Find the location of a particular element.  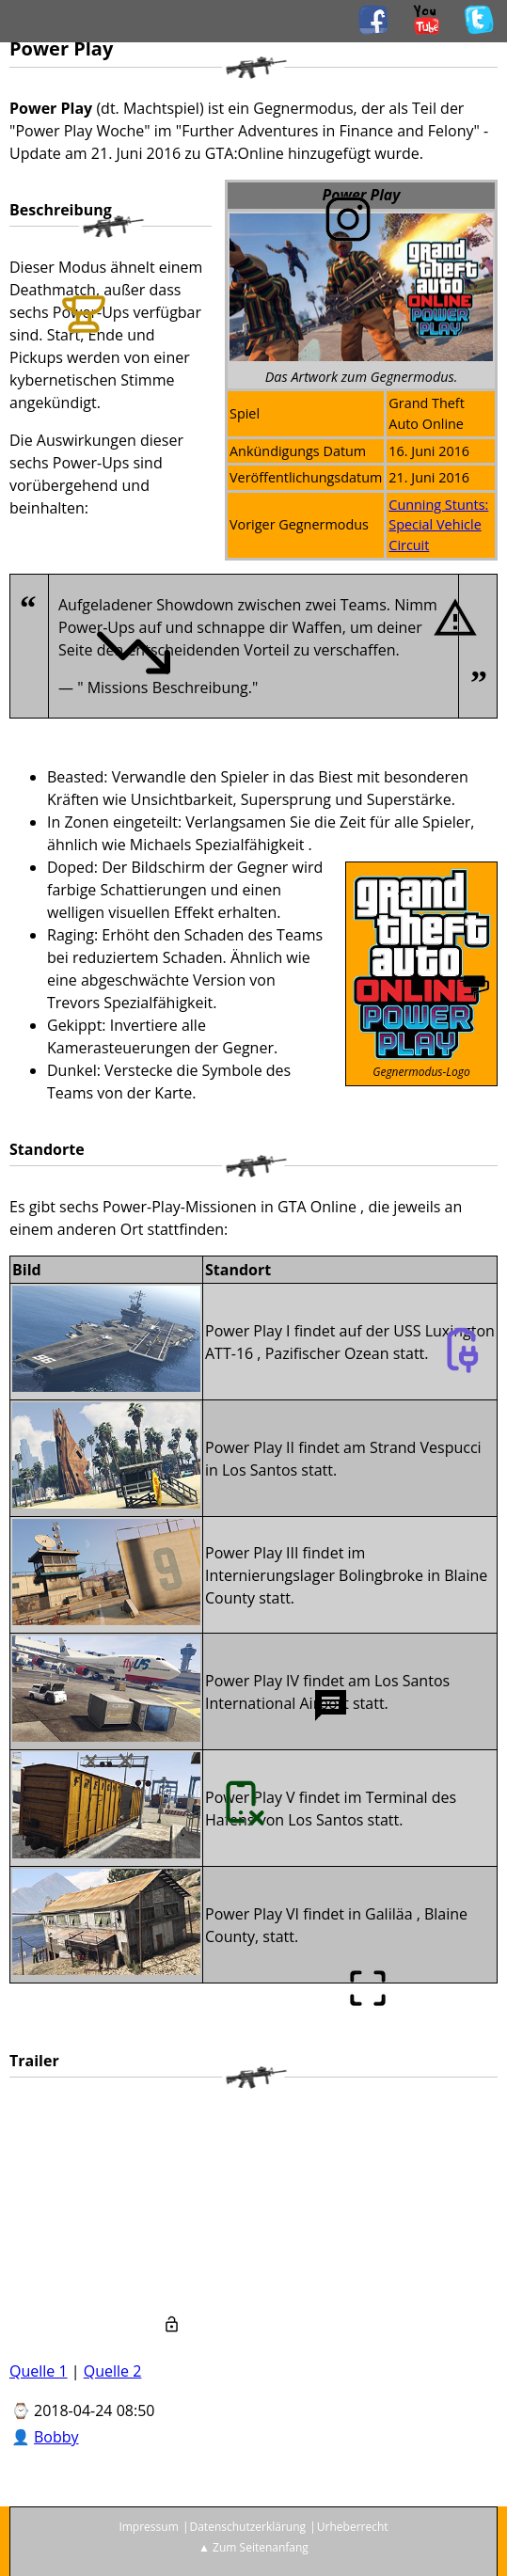

disconnect mobile device is located at coordinates (241, 1802).